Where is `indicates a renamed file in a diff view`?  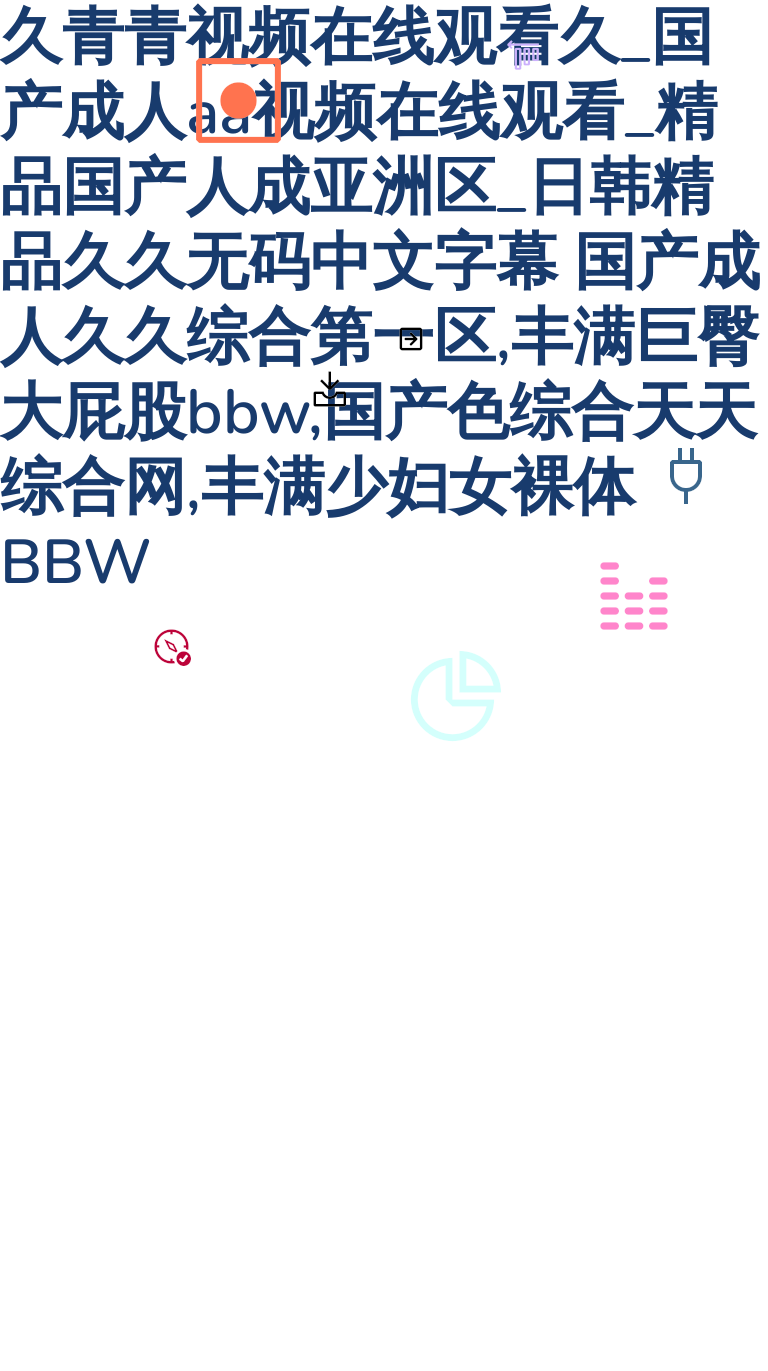 indicates a renamed file in a diff view is located at coordinates (411, 339).